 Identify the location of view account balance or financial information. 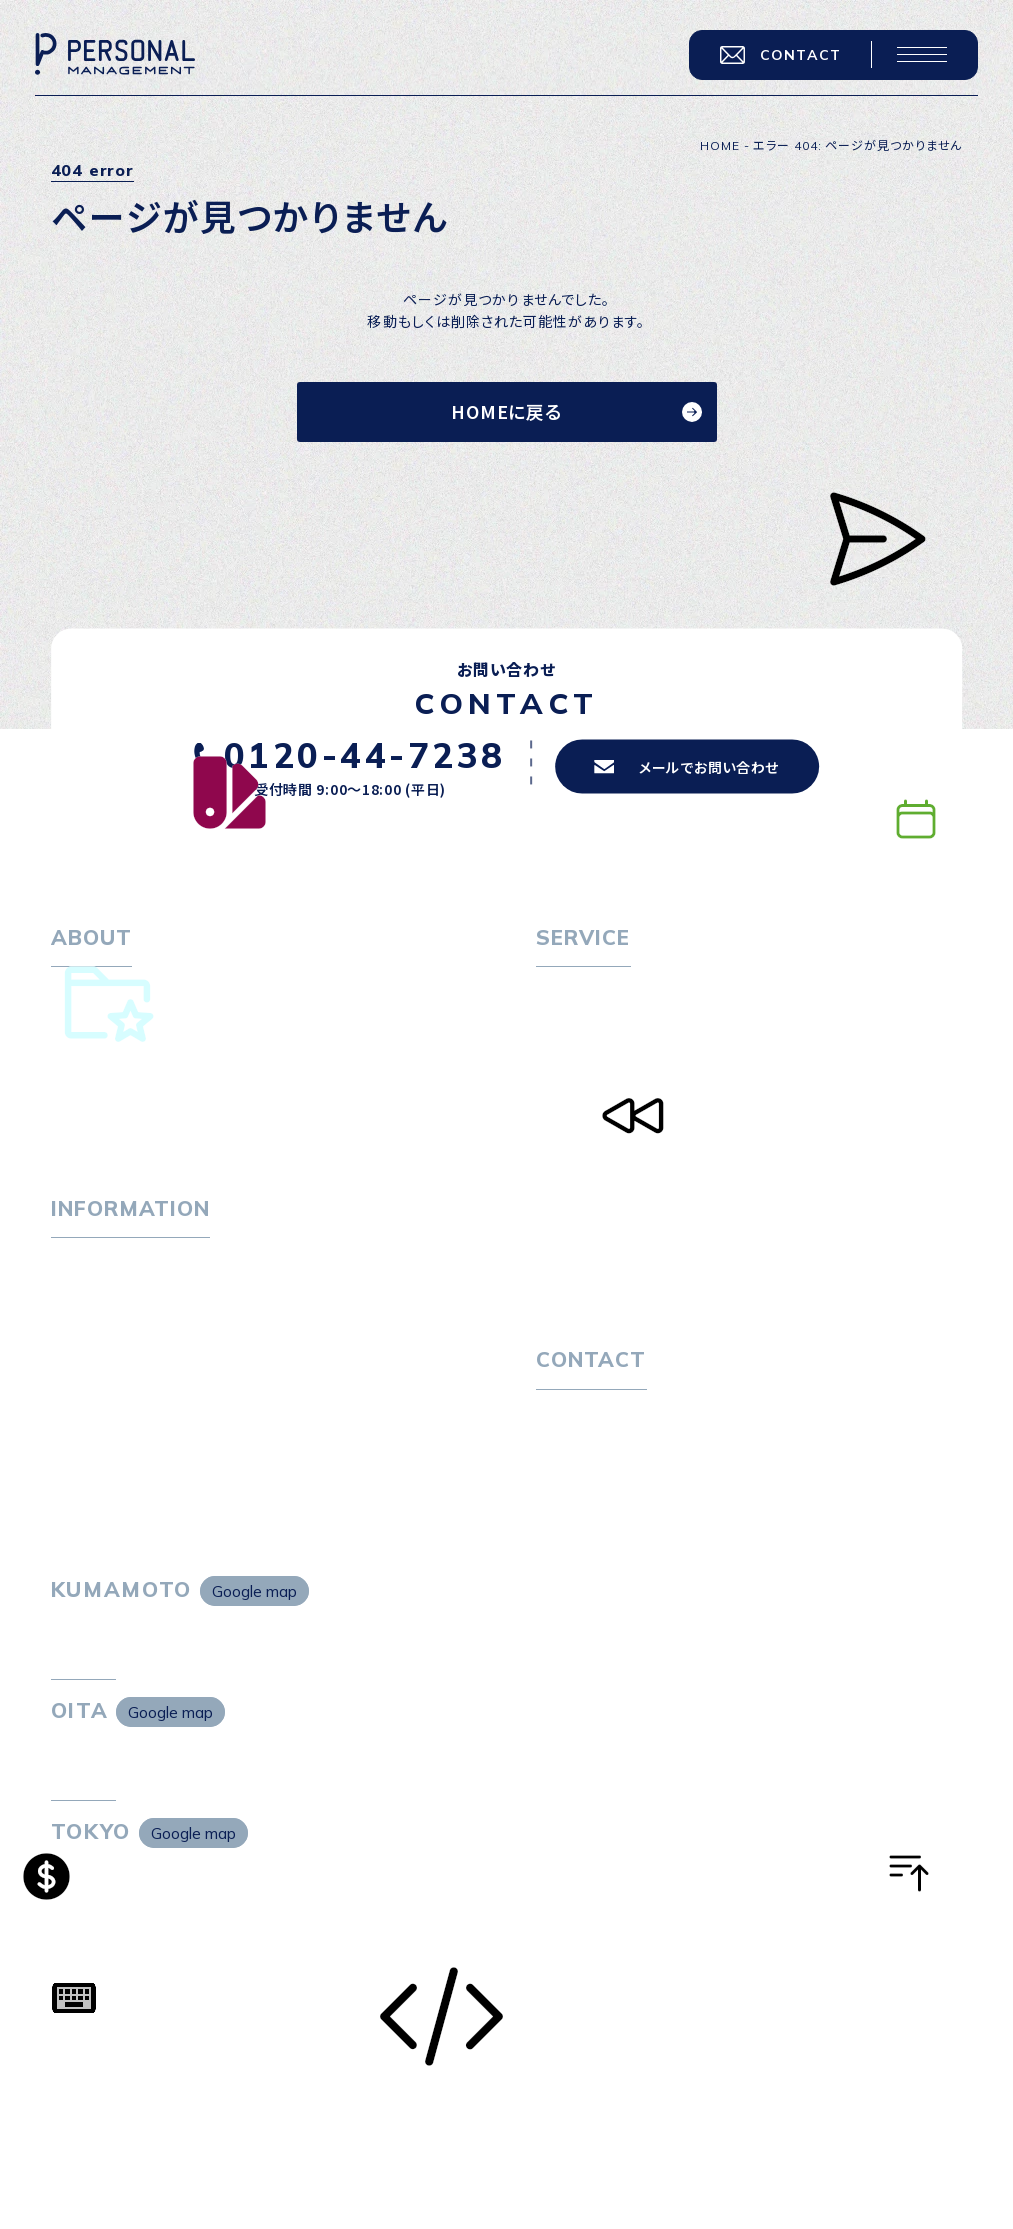
(46, 1876).